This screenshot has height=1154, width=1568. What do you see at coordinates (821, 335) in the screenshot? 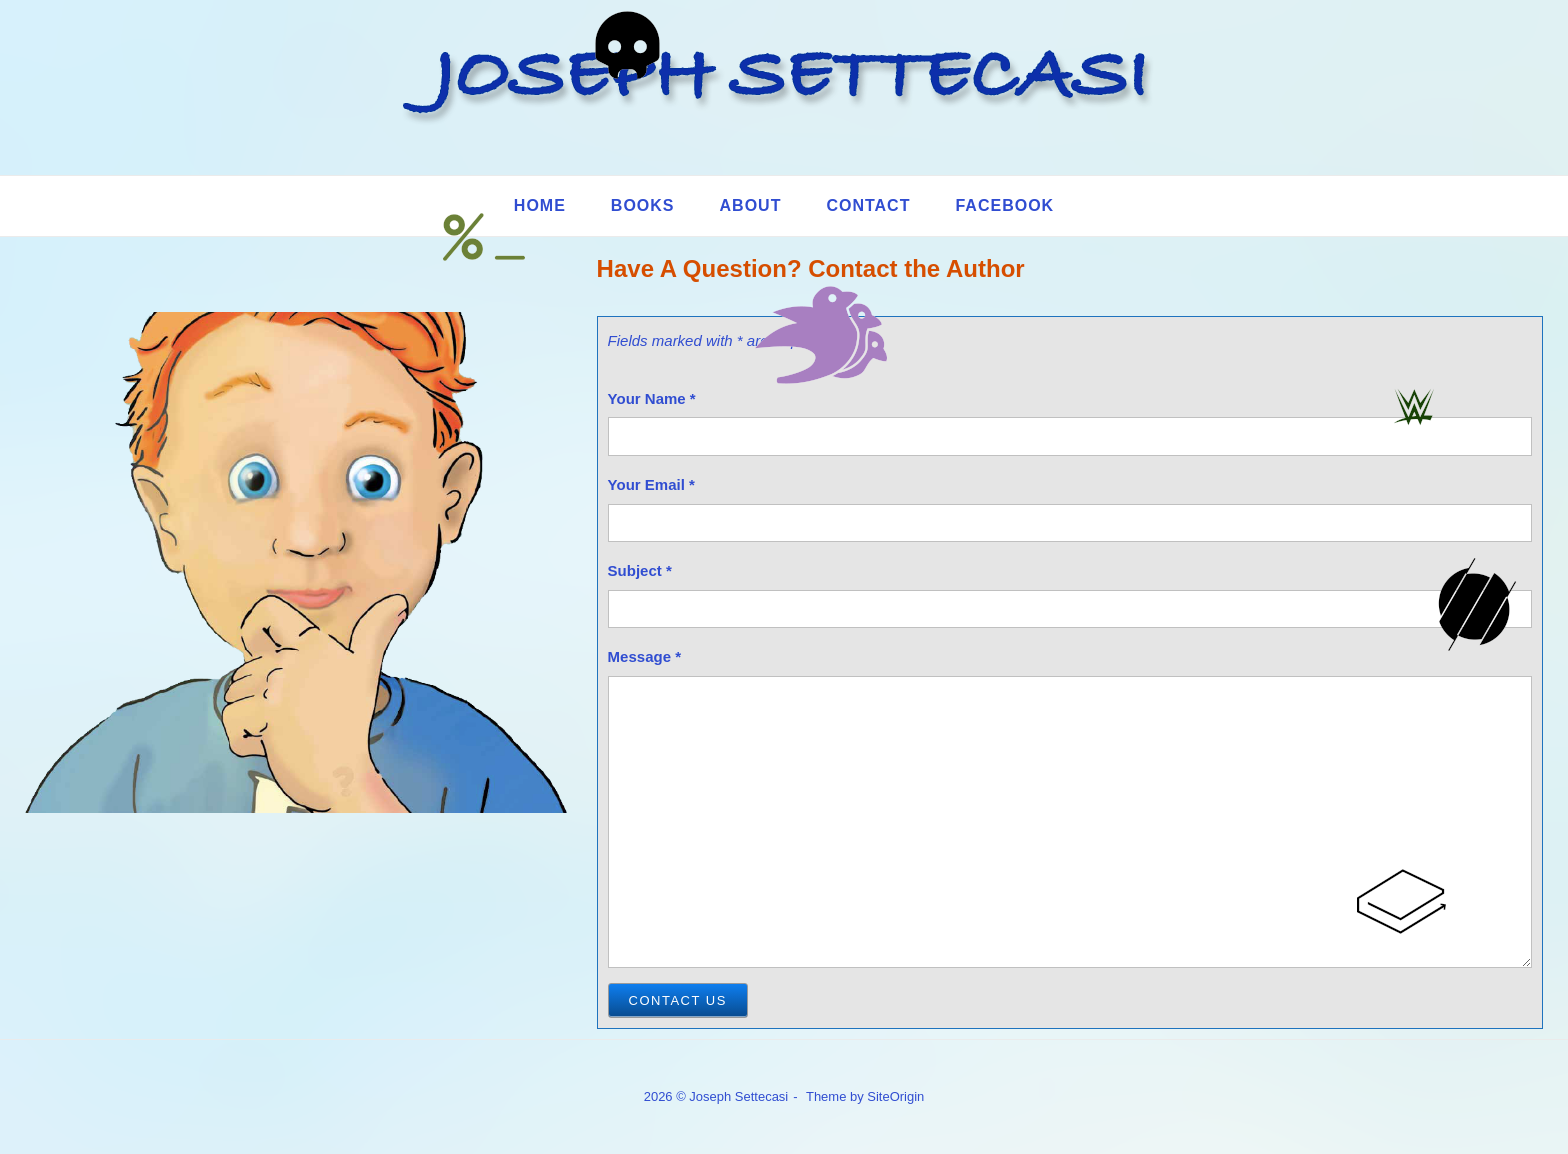
I see `bevy game engine logo` at bounding box center [821, 335].